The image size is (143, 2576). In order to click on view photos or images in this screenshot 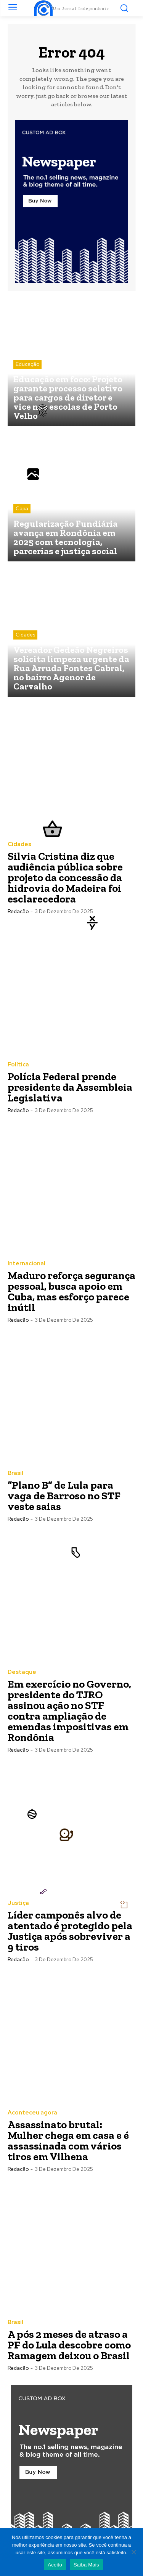, I will do `click(33, 474)`.